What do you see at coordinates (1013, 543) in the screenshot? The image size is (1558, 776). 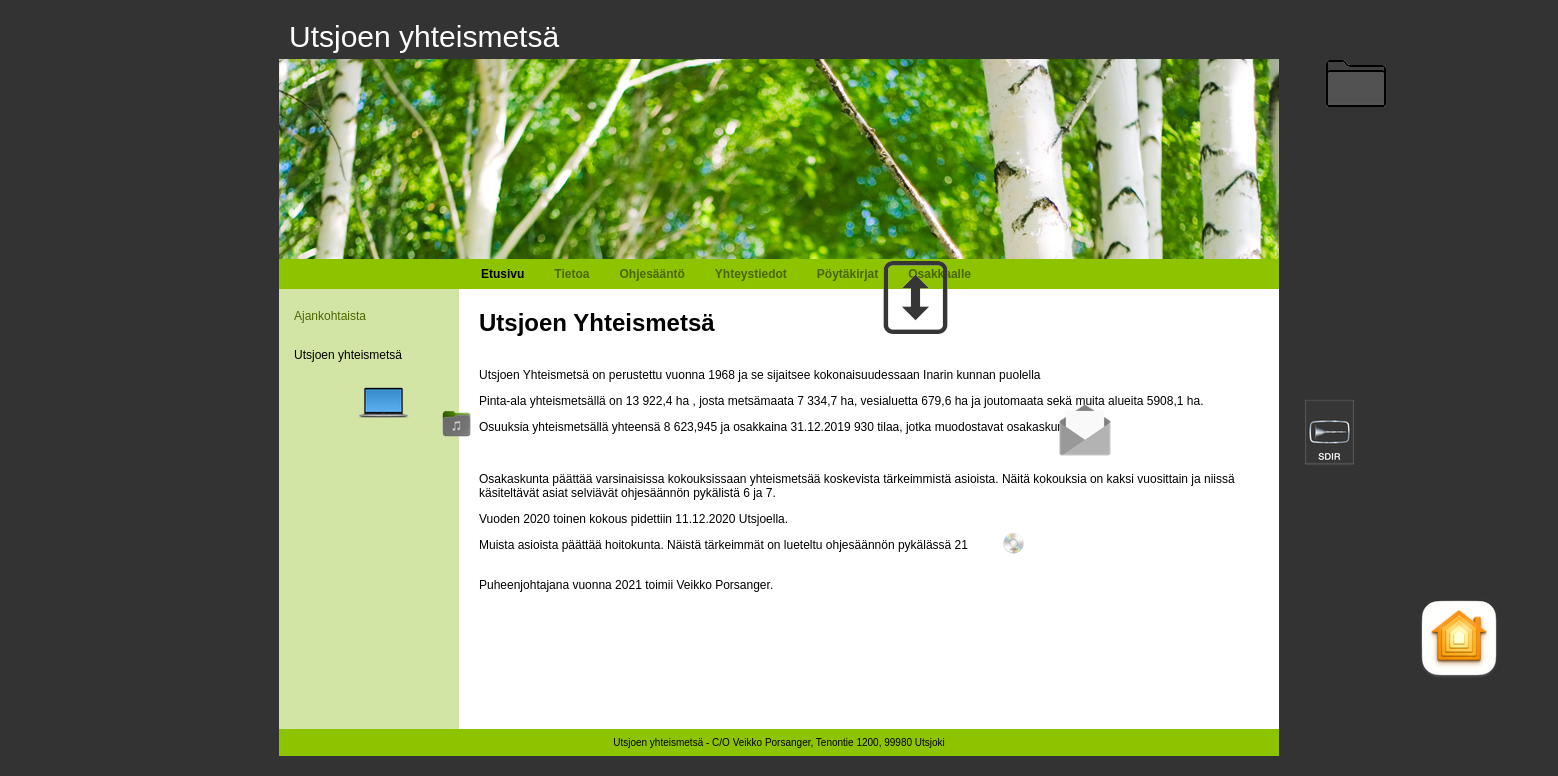 I see `DVD+R disc media type indicator` at bounding box center [1013, 543].